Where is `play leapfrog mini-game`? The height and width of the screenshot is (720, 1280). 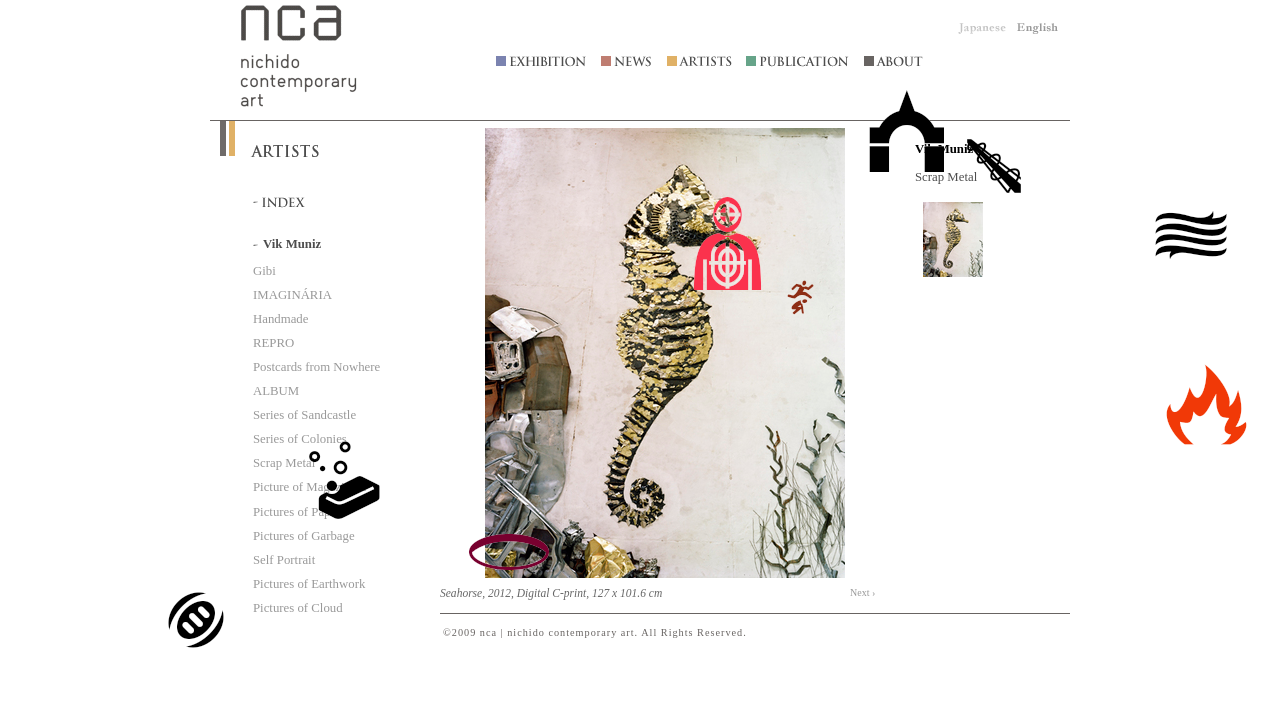
play leapfrog mini-game is located at coordinates (800, 297).